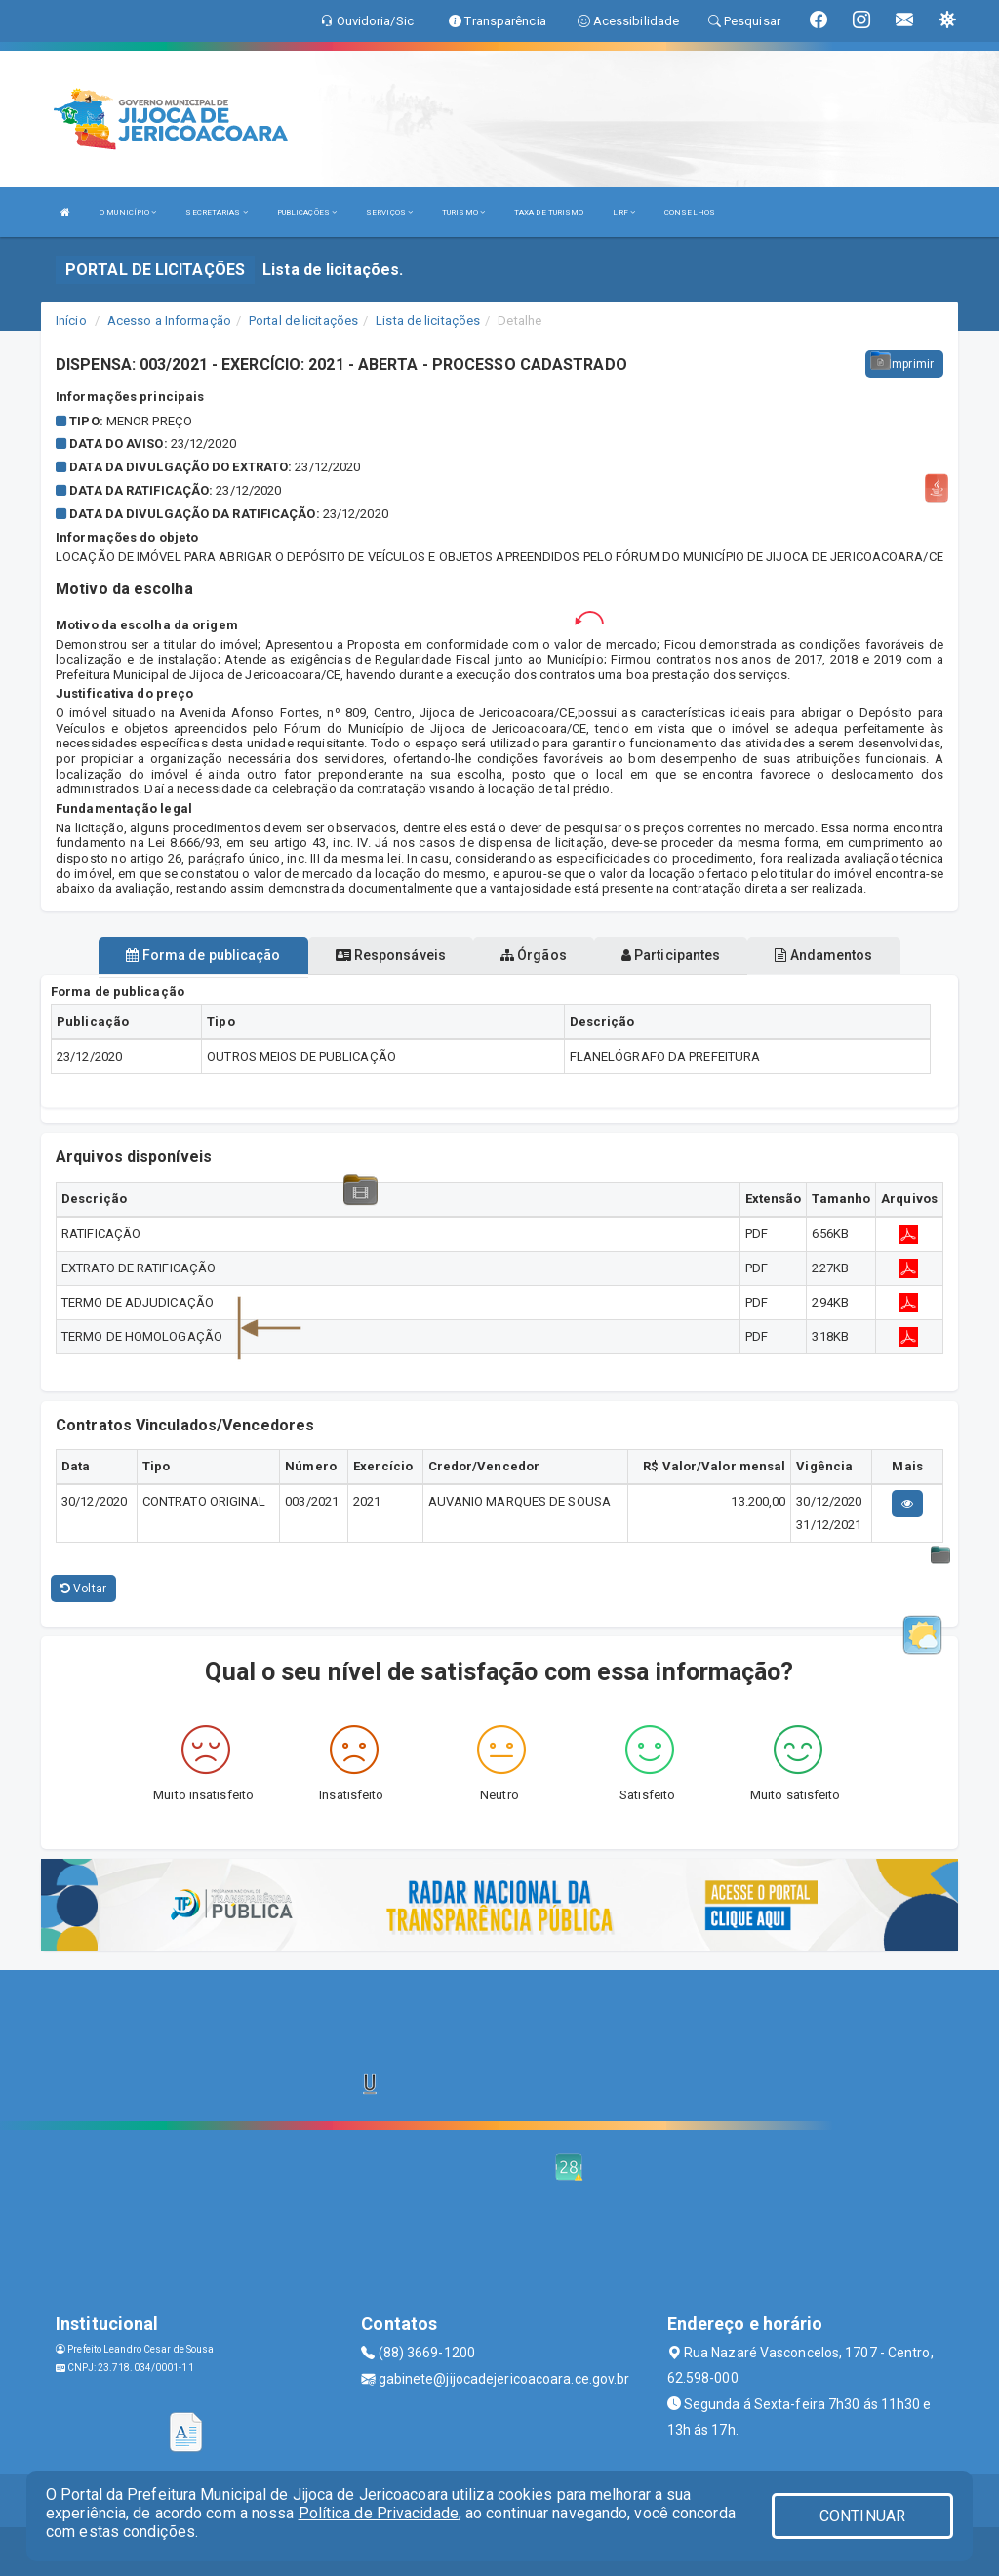 The width and height of the screenshot is (999, 2576). Describe the element at coordinates (370, 2084) in the screenshot. I see `apply underline formatting to selected text` at that location.